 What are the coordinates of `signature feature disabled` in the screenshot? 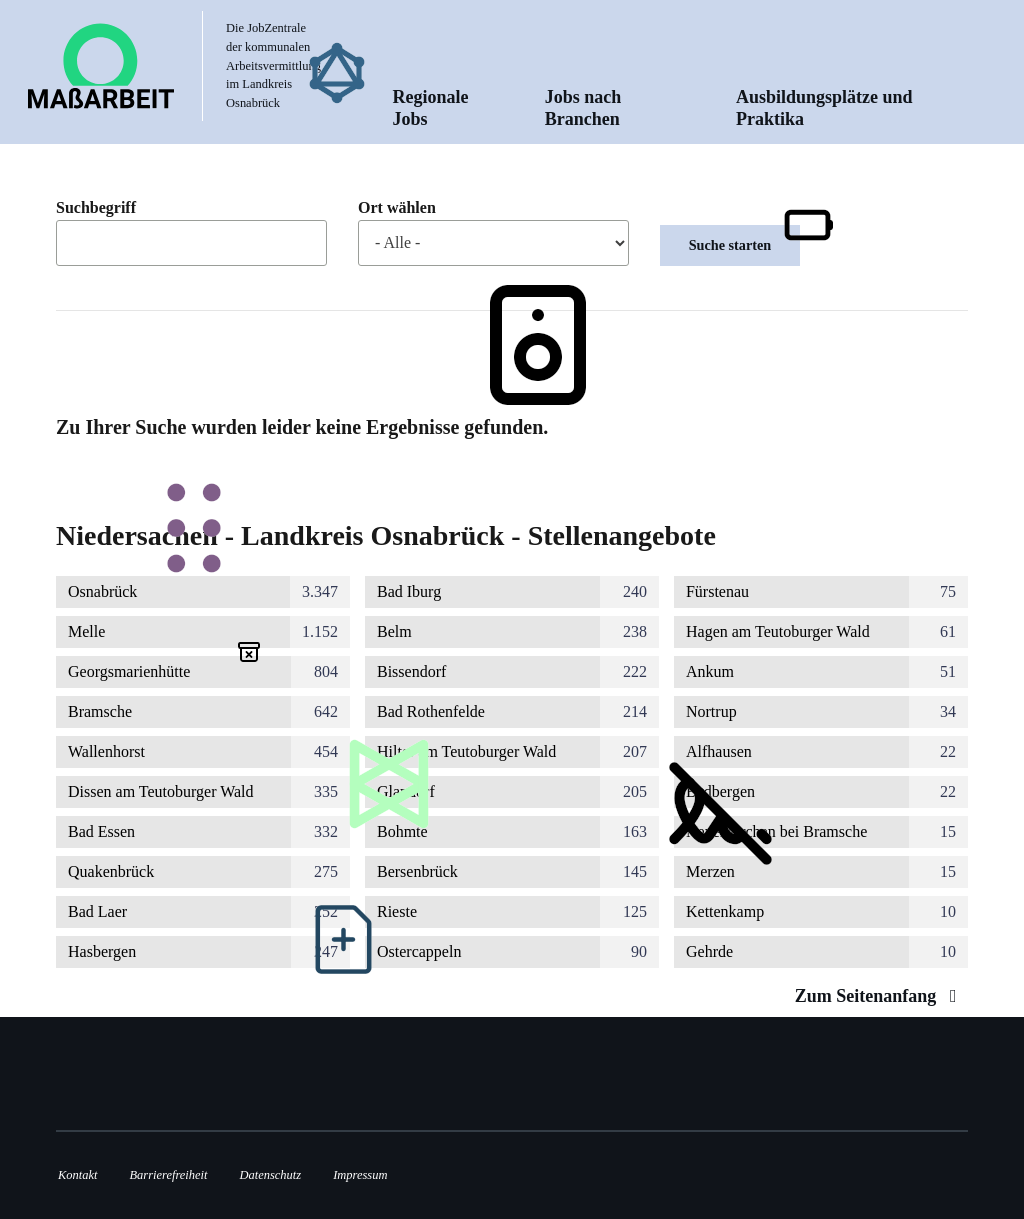 It's located at (720, 813).